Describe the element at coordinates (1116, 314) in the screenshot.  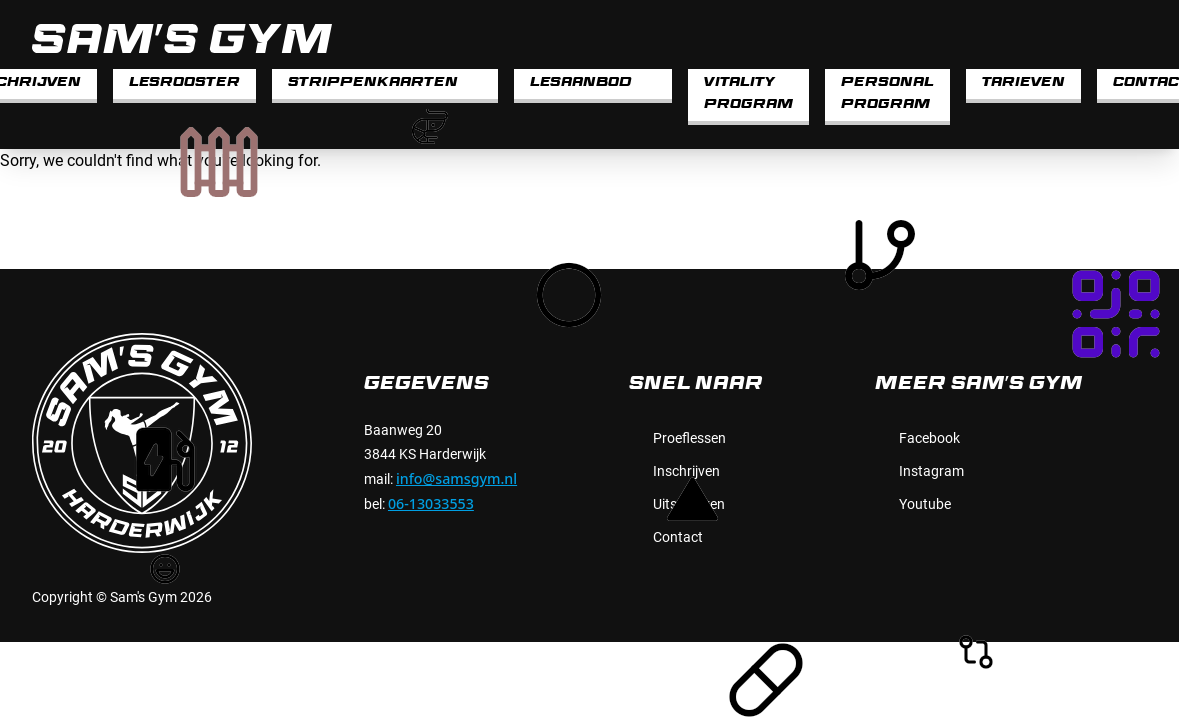
I see `scan or generate a QR code` at that location.